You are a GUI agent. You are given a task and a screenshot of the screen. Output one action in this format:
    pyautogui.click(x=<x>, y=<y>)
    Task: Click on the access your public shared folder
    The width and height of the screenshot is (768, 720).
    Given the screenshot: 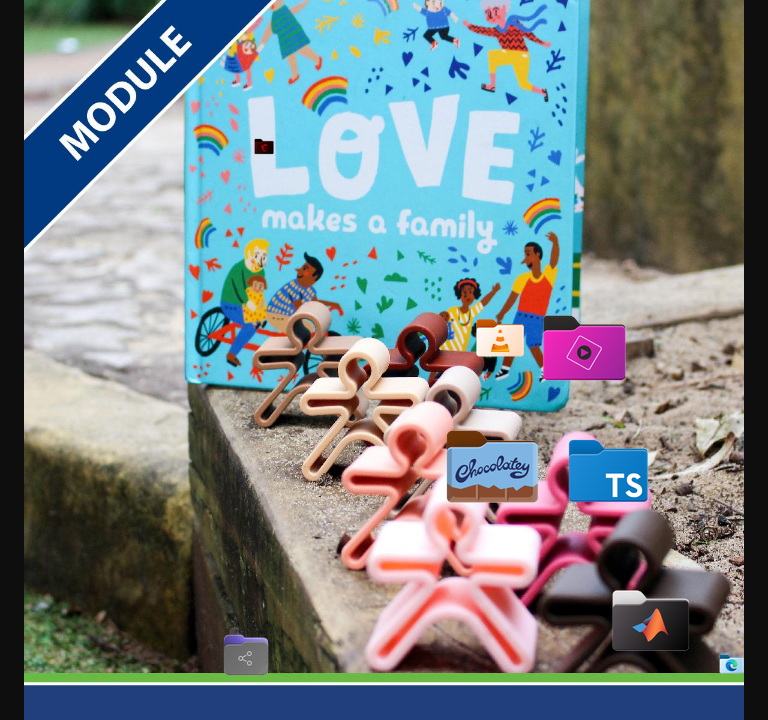 What is the action you would take?
    pyautogui.click(x=246, y=655)
    